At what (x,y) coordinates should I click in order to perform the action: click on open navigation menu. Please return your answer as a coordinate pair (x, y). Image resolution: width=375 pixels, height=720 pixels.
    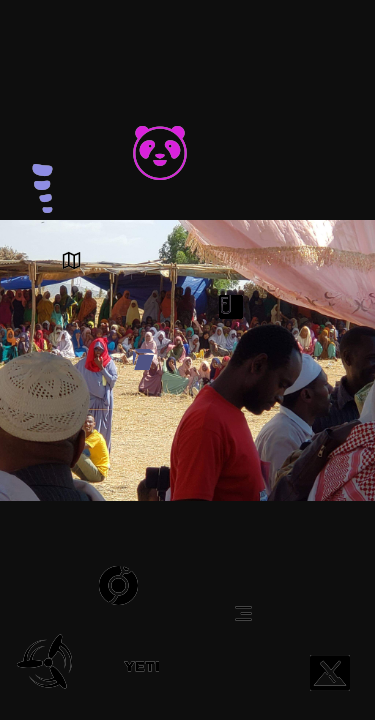
    Looking at the image, I should click on (243, 613).